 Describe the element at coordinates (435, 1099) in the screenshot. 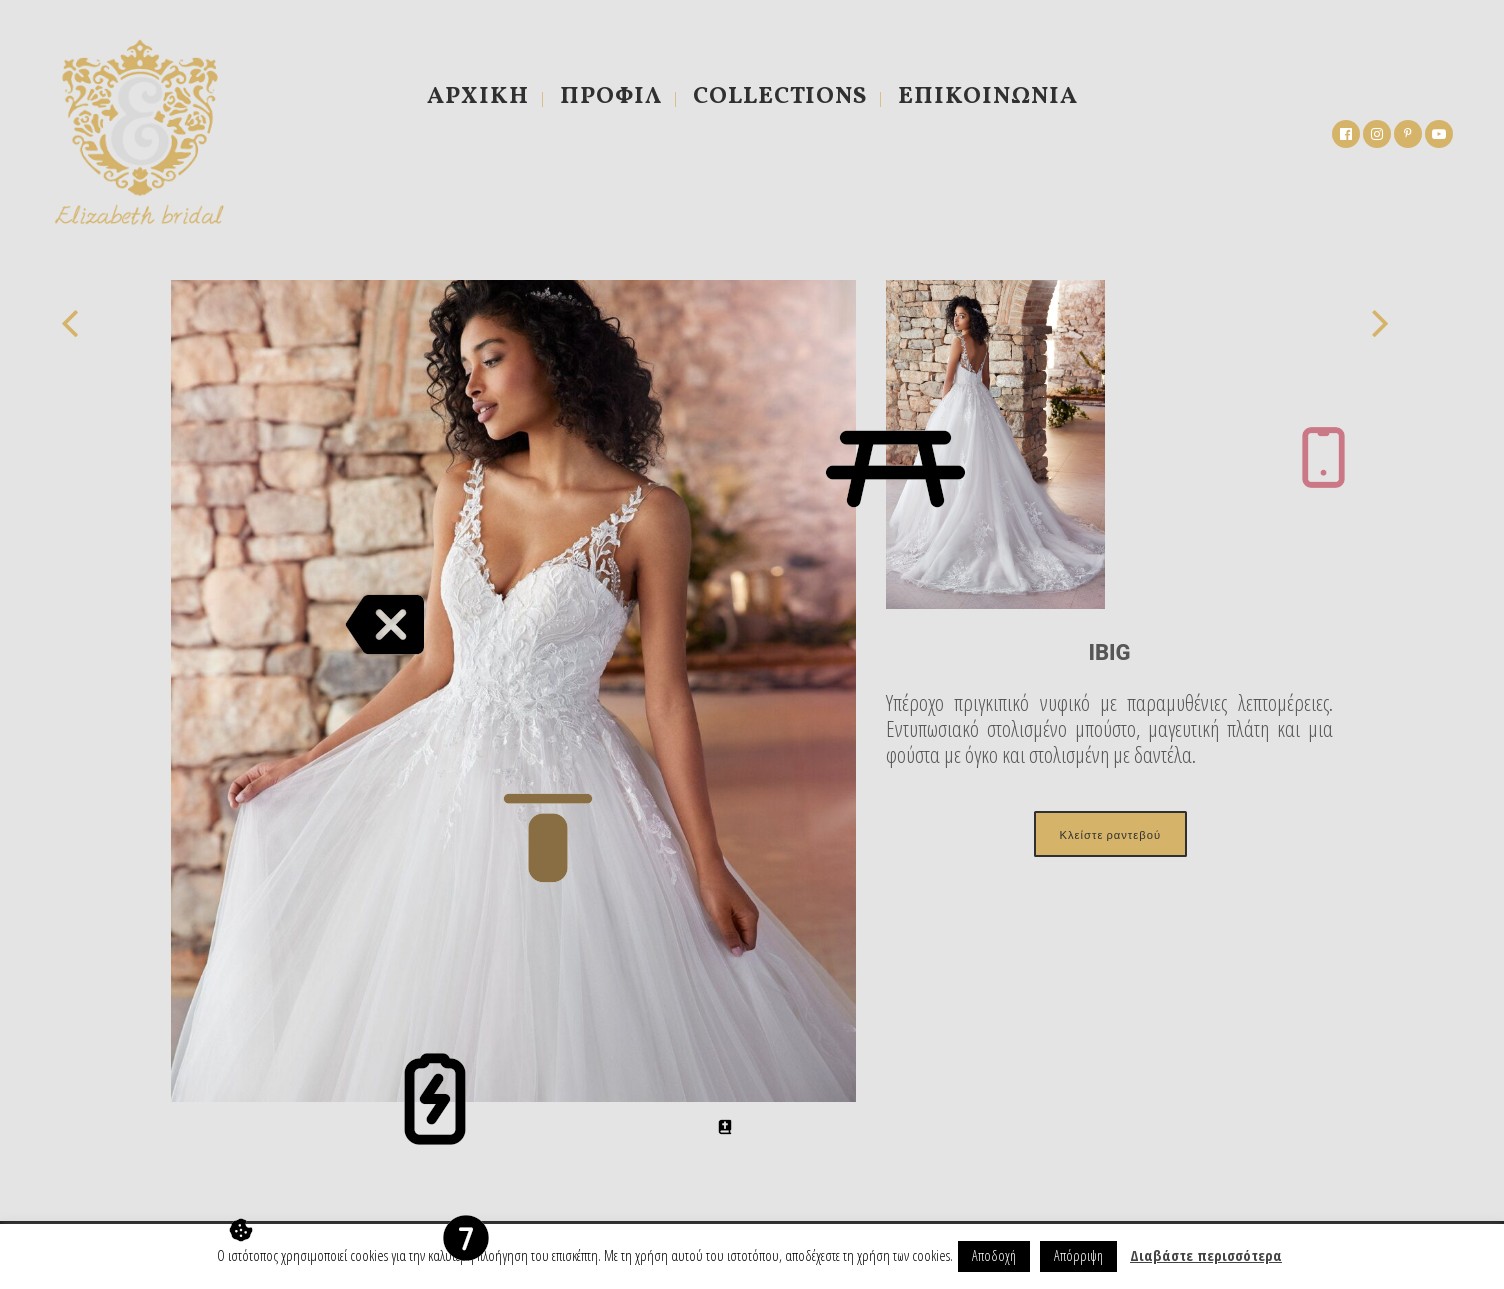

I see `indicates device is currently charging` at that location.